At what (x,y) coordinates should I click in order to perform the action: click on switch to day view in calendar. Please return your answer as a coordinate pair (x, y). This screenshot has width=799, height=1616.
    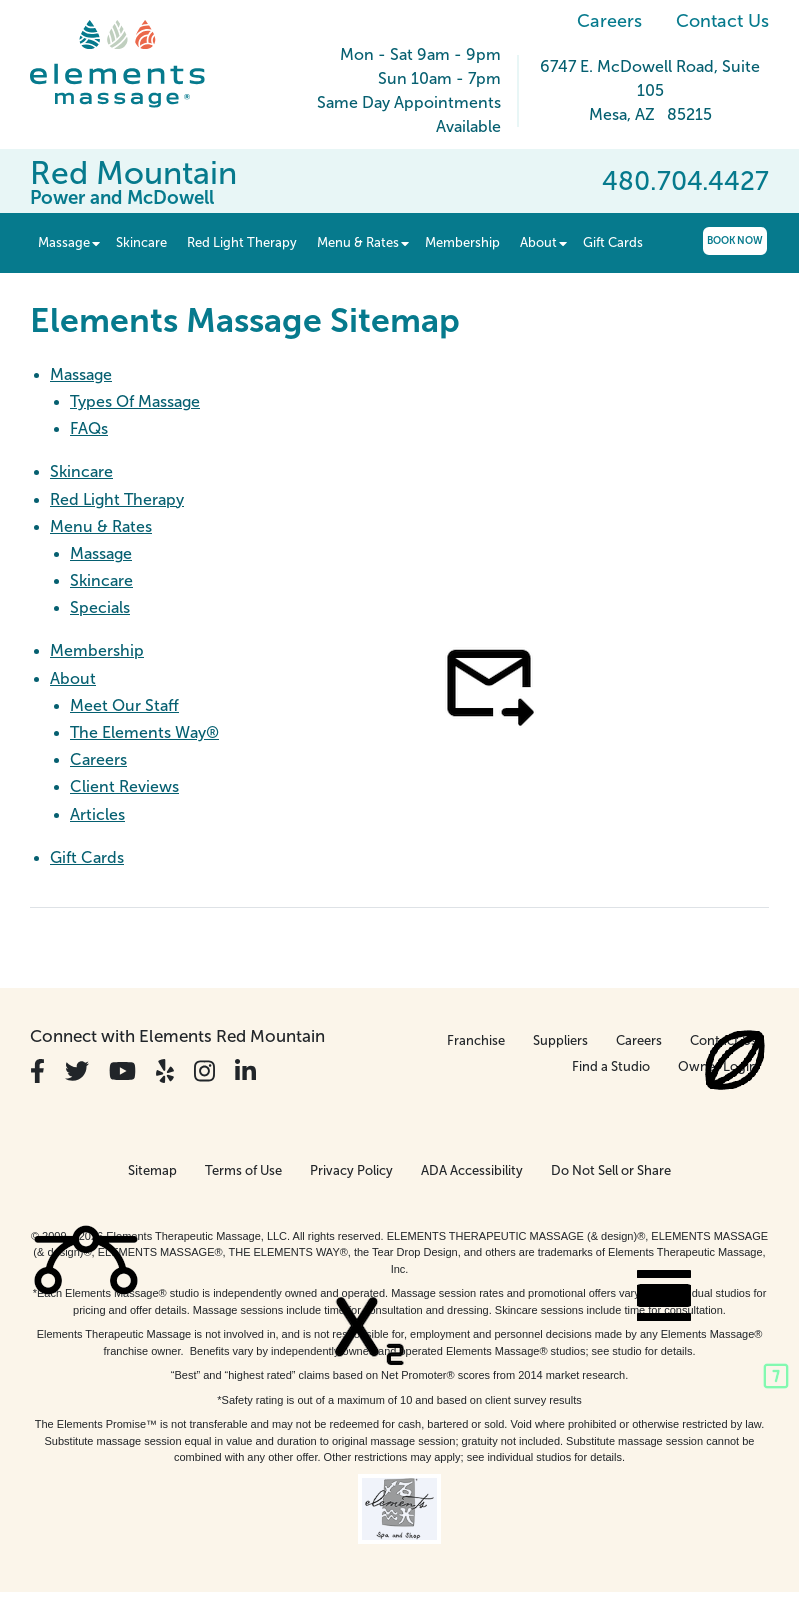
    Looking at the image, I should click on (665, 1295).